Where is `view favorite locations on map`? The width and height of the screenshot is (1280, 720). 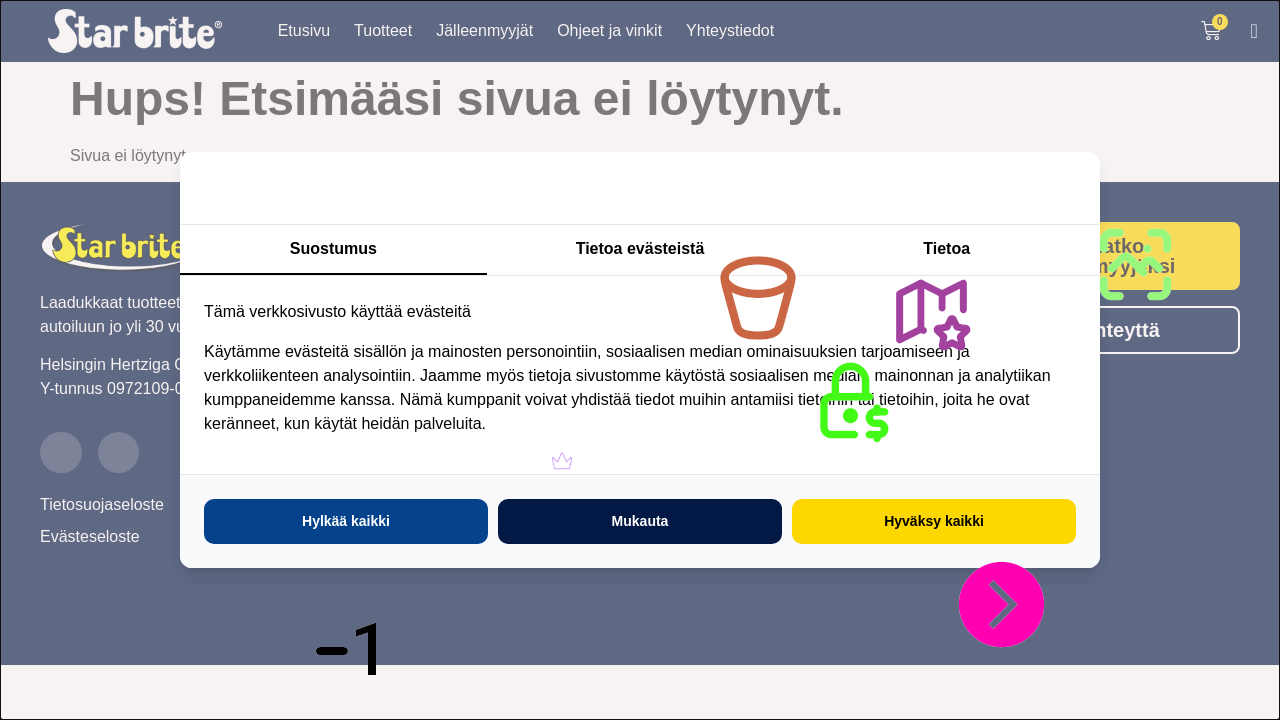 view favorite locations on map is located at coordinates (931, 311).